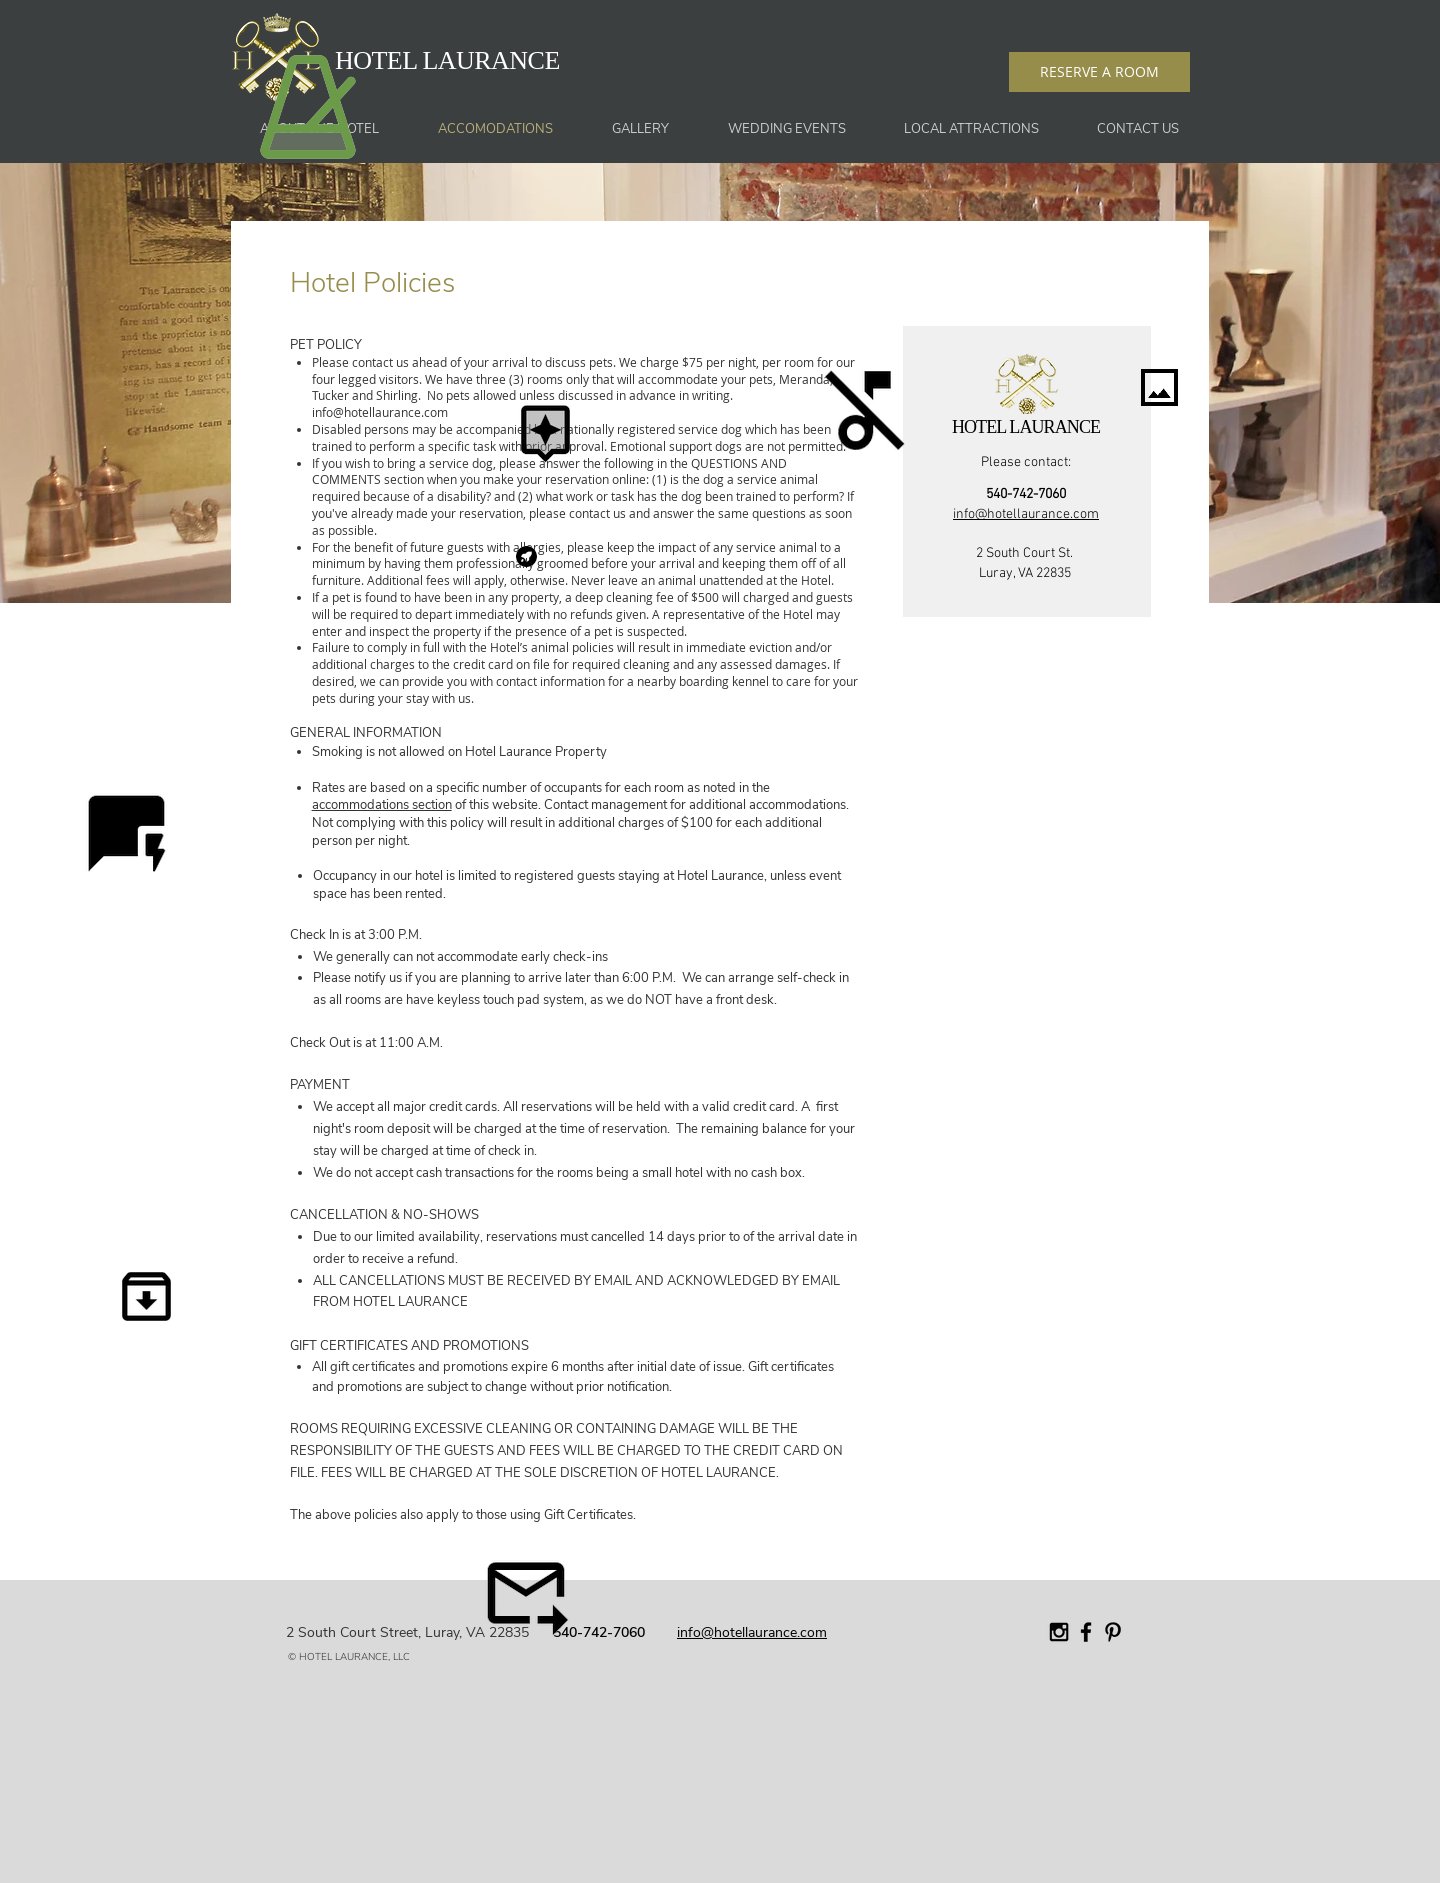  I want to click on boost or promote a post in your feed, so click(526, 556).